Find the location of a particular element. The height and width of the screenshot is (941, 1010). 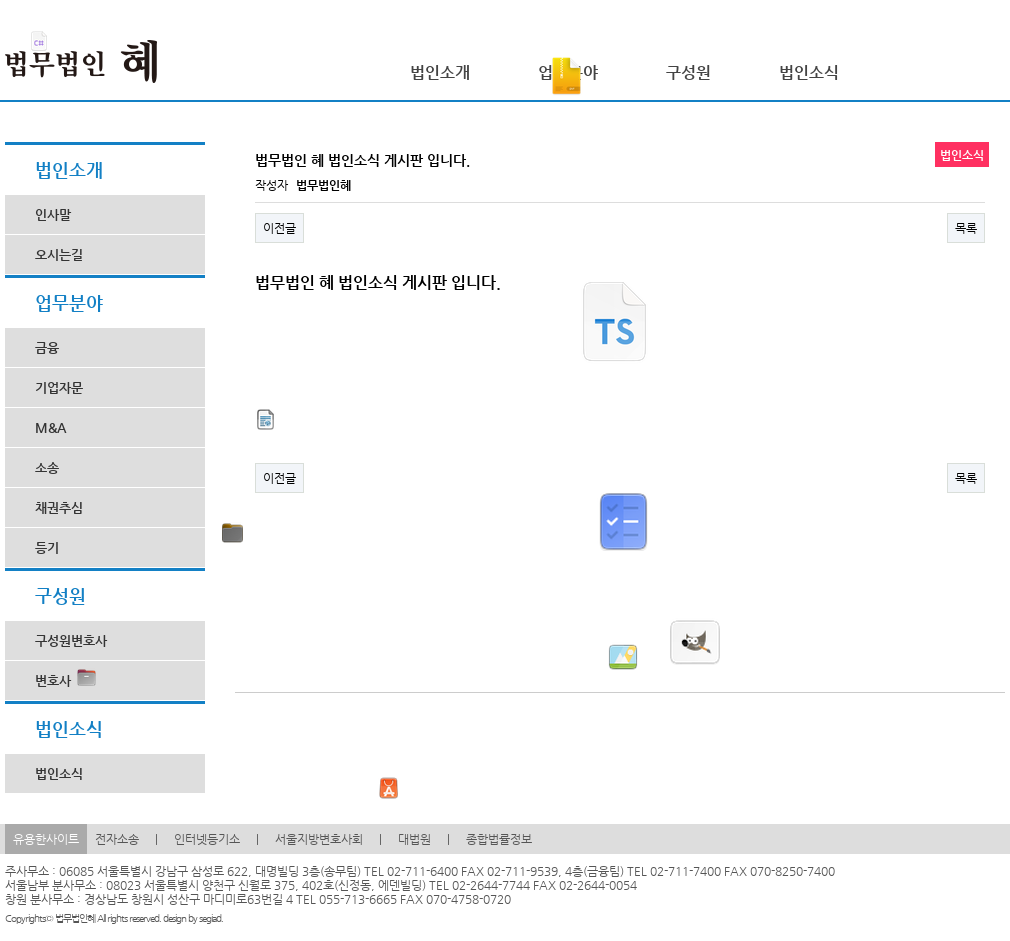

libreoffice web template file type is located at coordinates (265, 419).